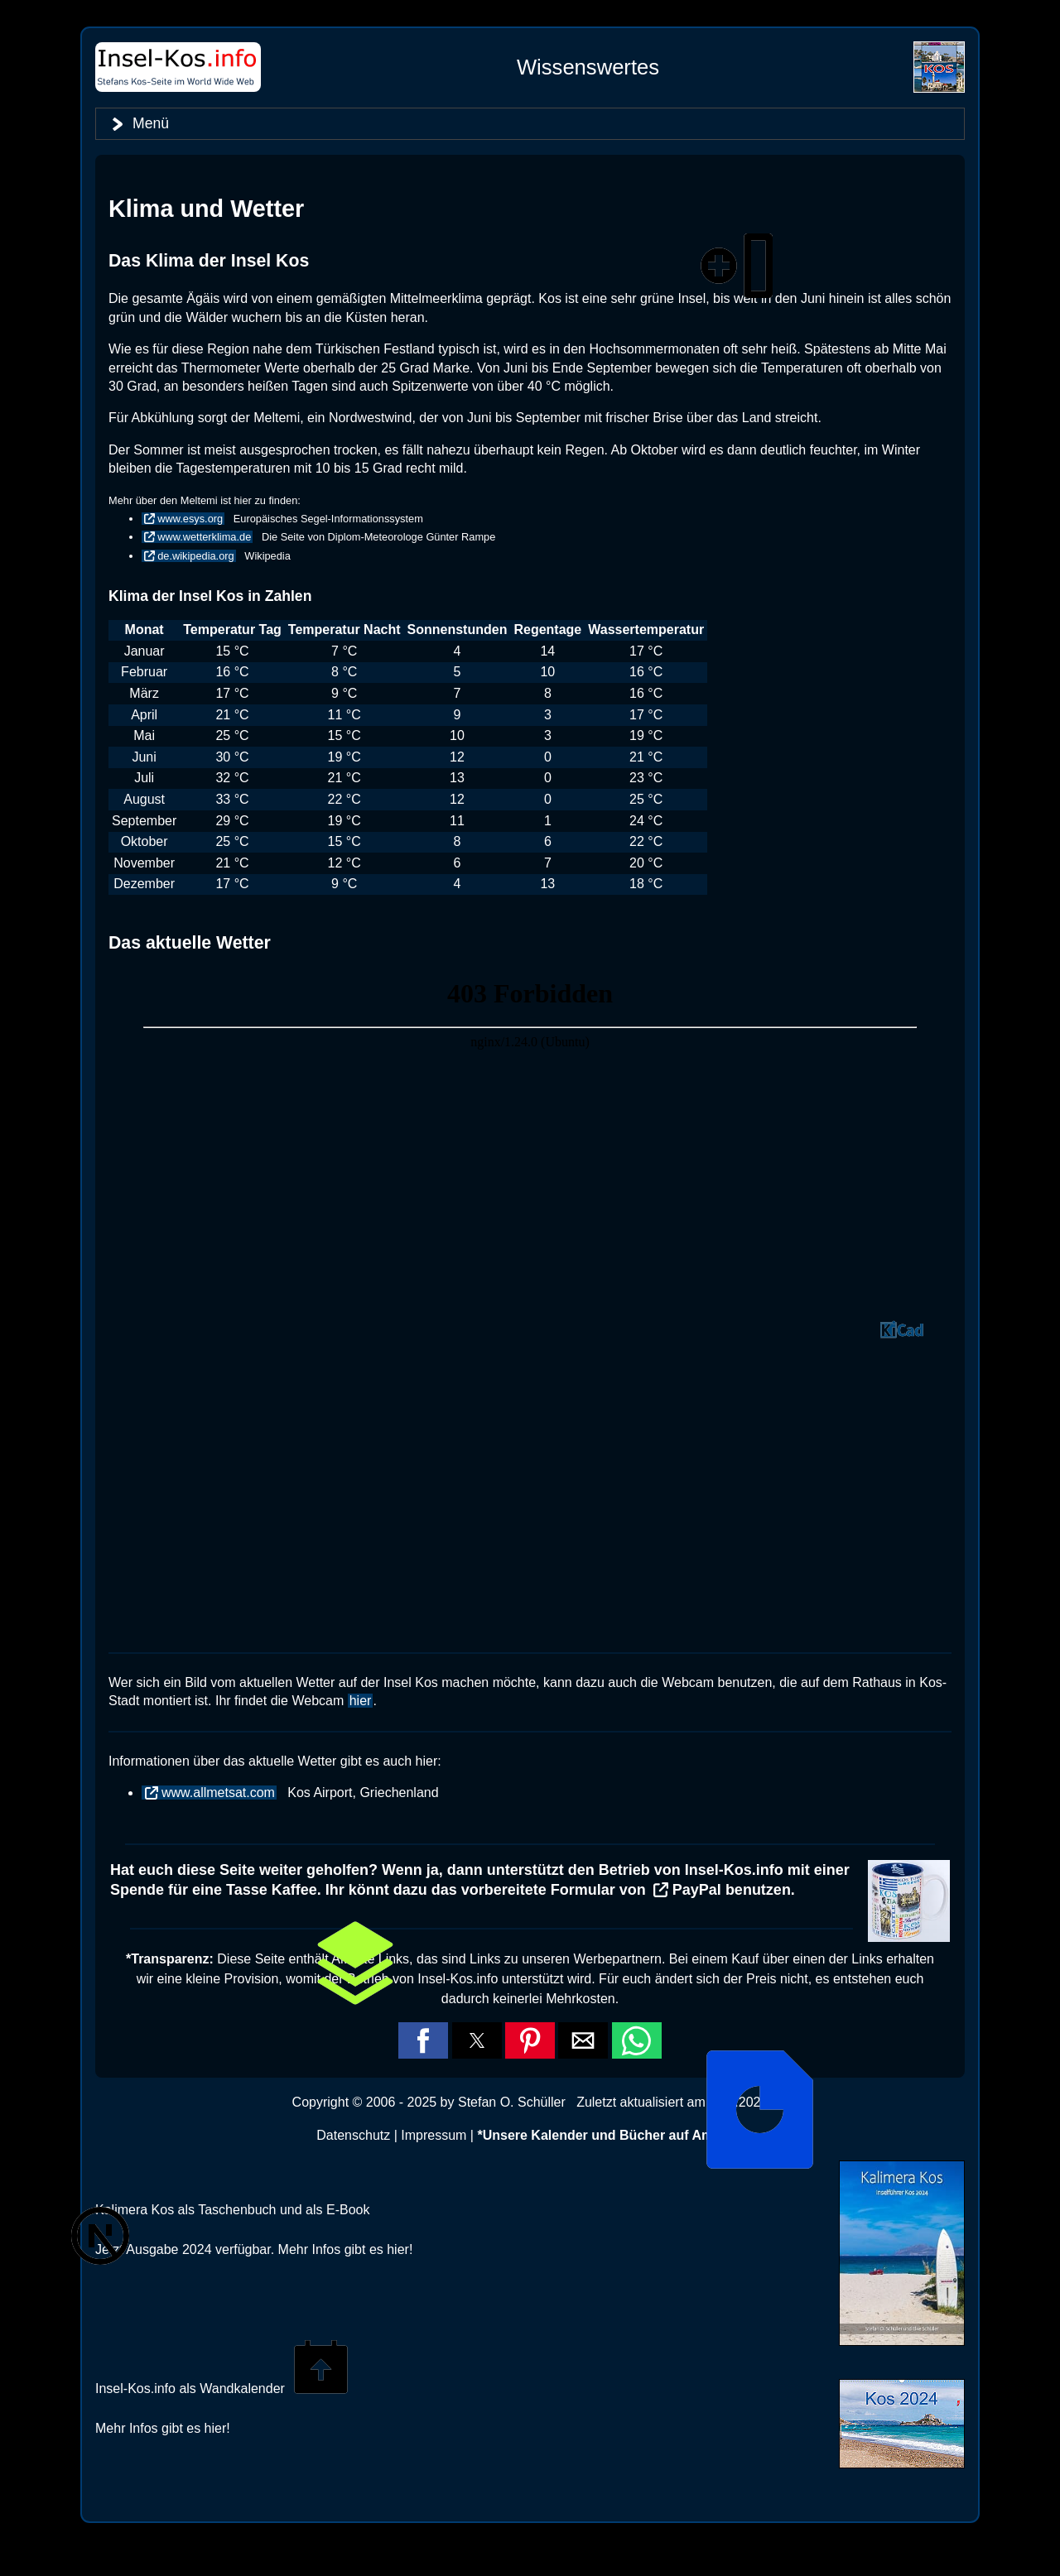 This screenshot has height=2576, width=1060. I want to click on upload image to gallery, so click(320, 2369).